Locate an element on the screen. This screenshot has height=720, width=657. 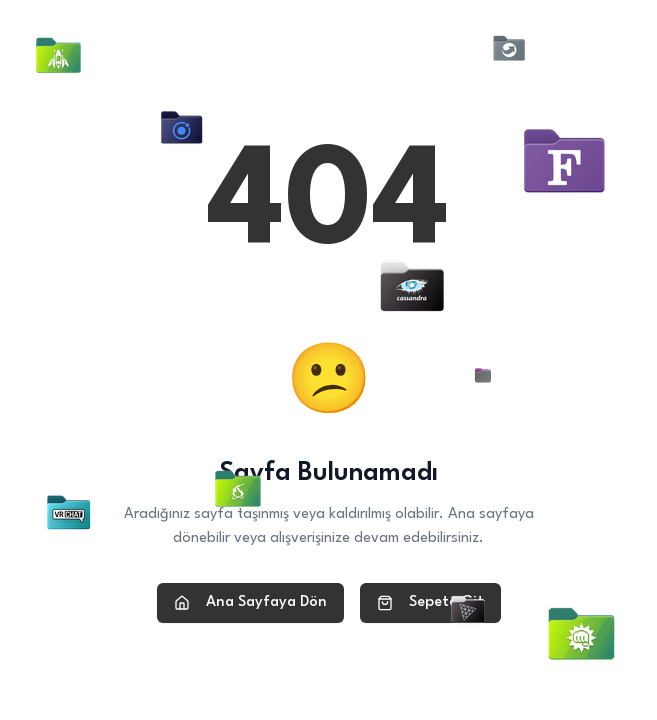
folder containing three.js project files is located at coordinates (468, 610).